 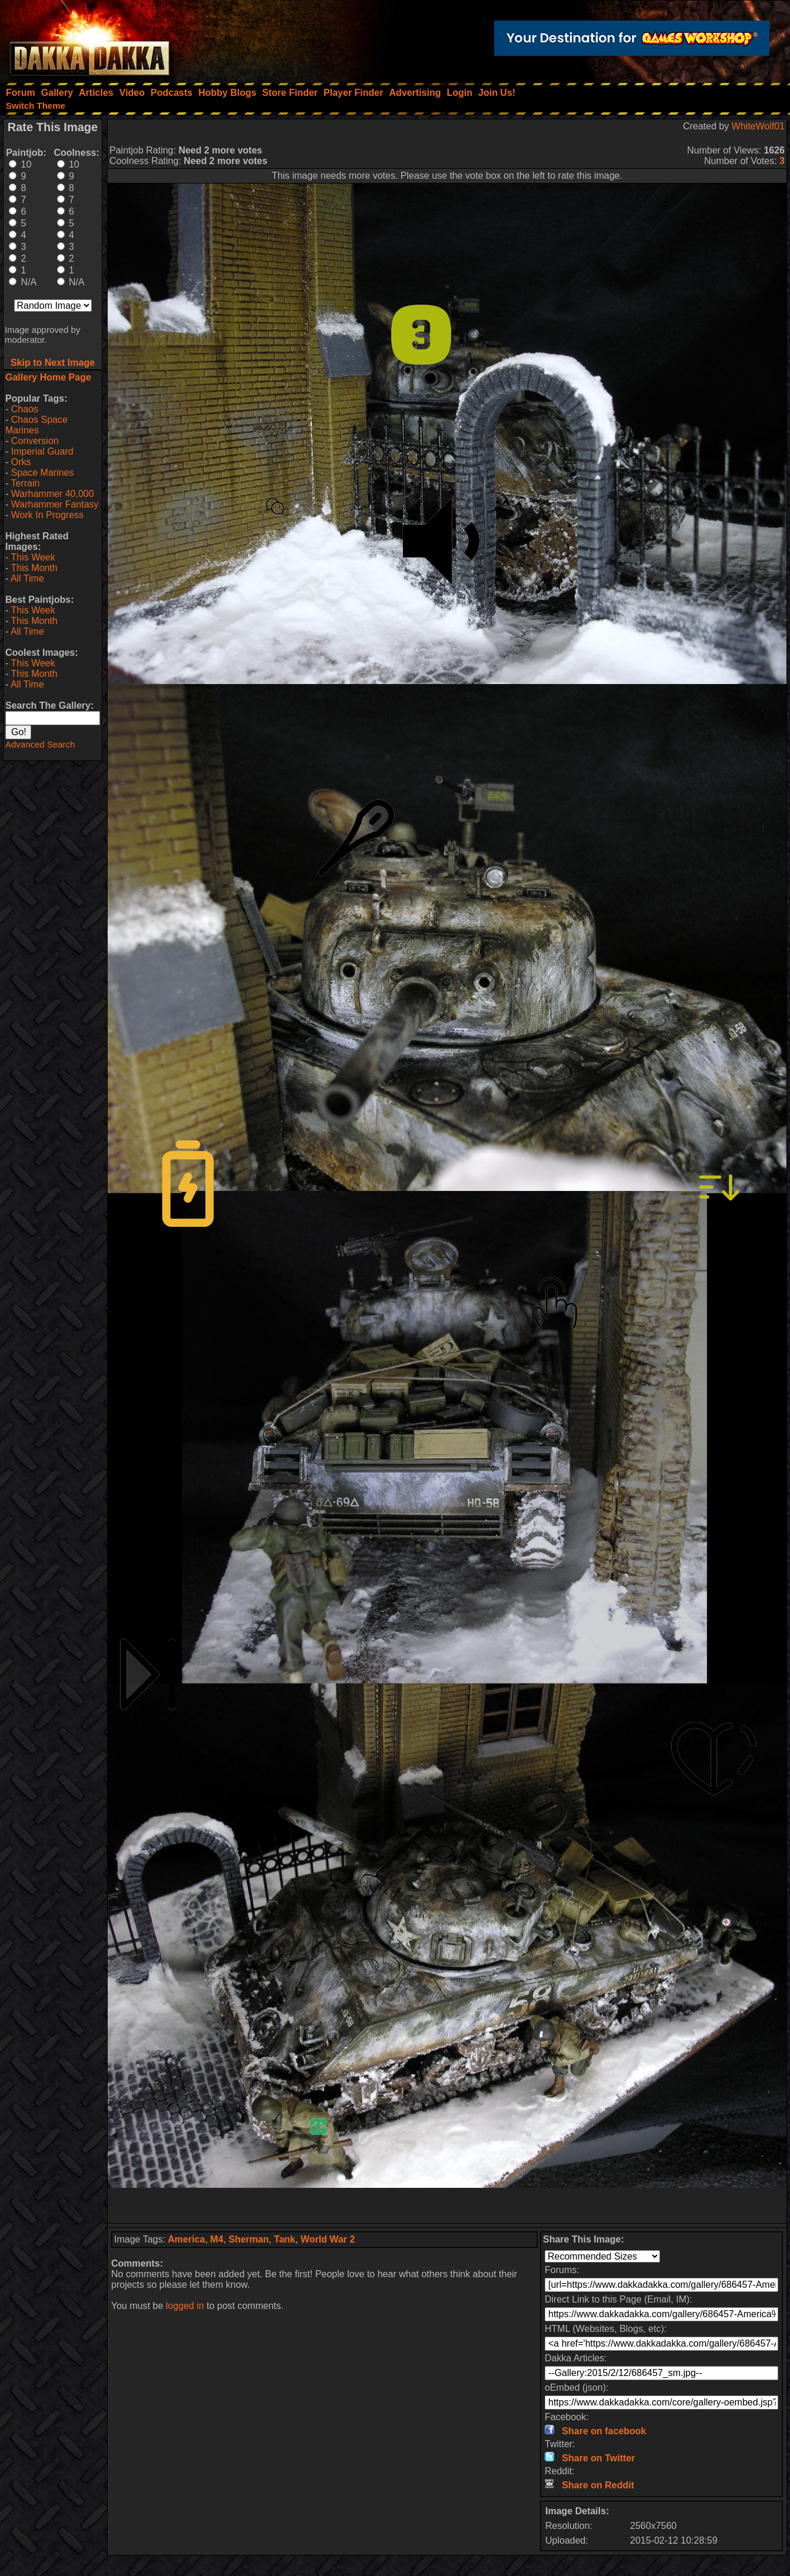 What do you see at coordinates (719, 1186) in the screenshot?
I see `sort items in descending order` at bounding box center [719, 1186].